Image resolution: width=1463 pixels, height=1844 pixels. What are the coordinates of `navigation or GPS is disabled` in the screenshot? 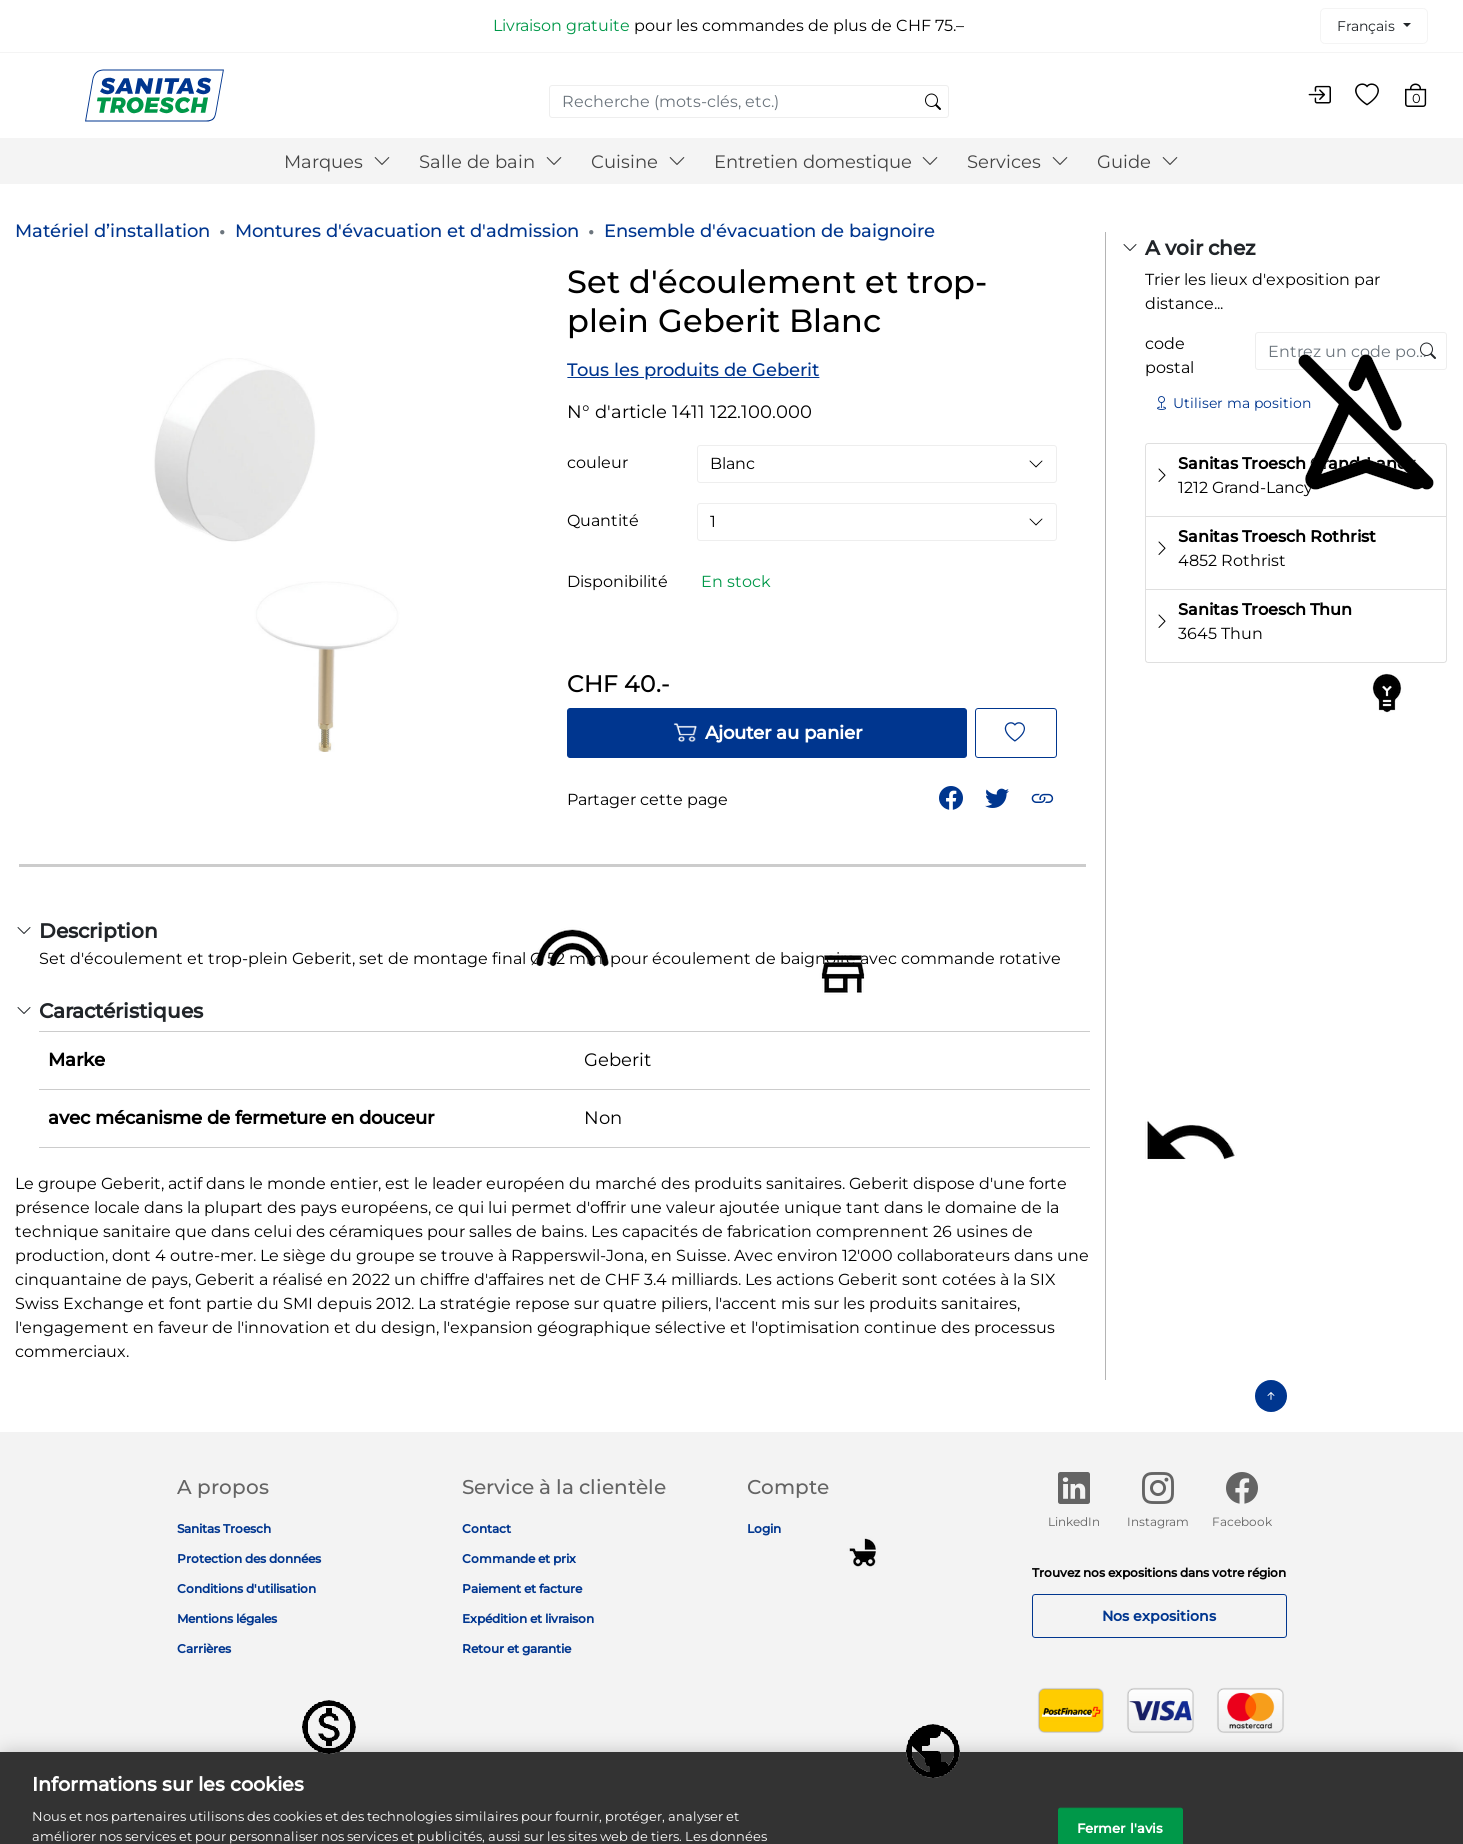 It's located at (1366, 422).